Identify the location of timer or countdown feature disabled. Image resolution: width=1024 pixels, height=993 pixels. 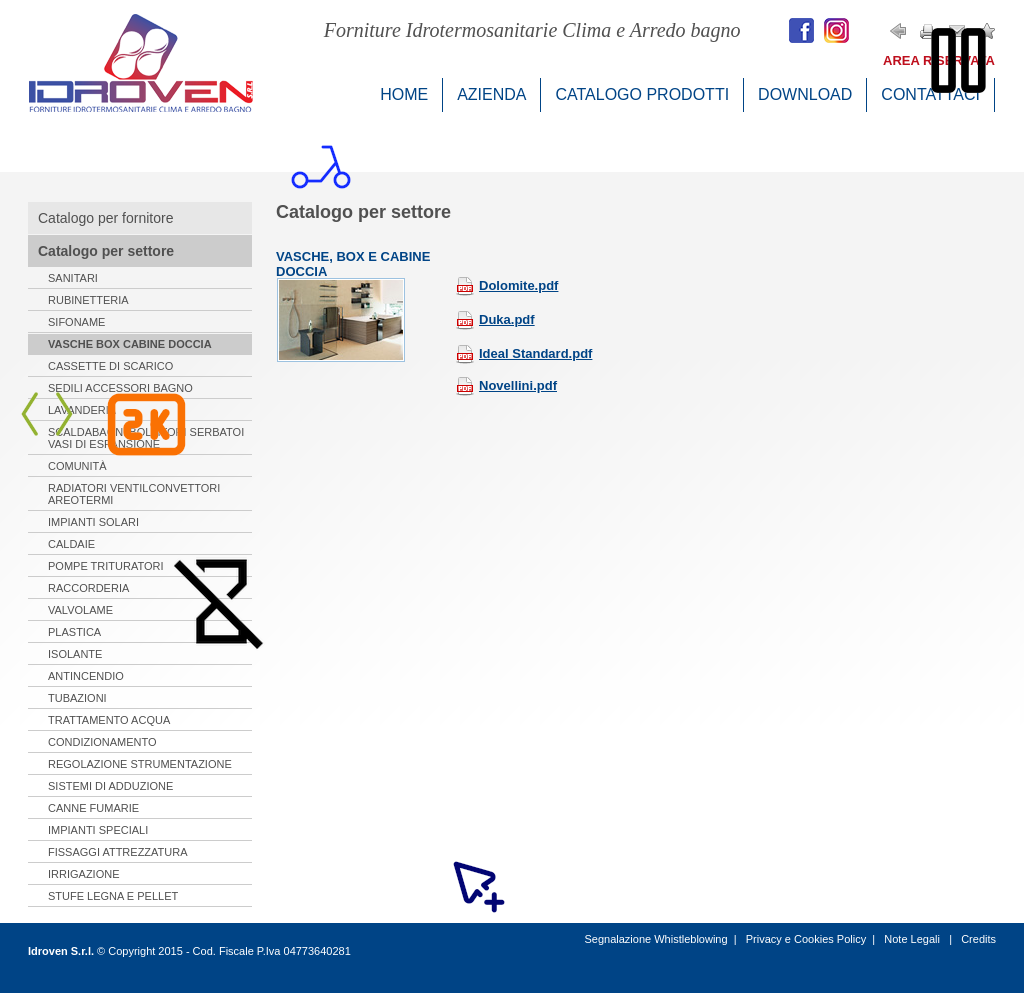
(221, 601).